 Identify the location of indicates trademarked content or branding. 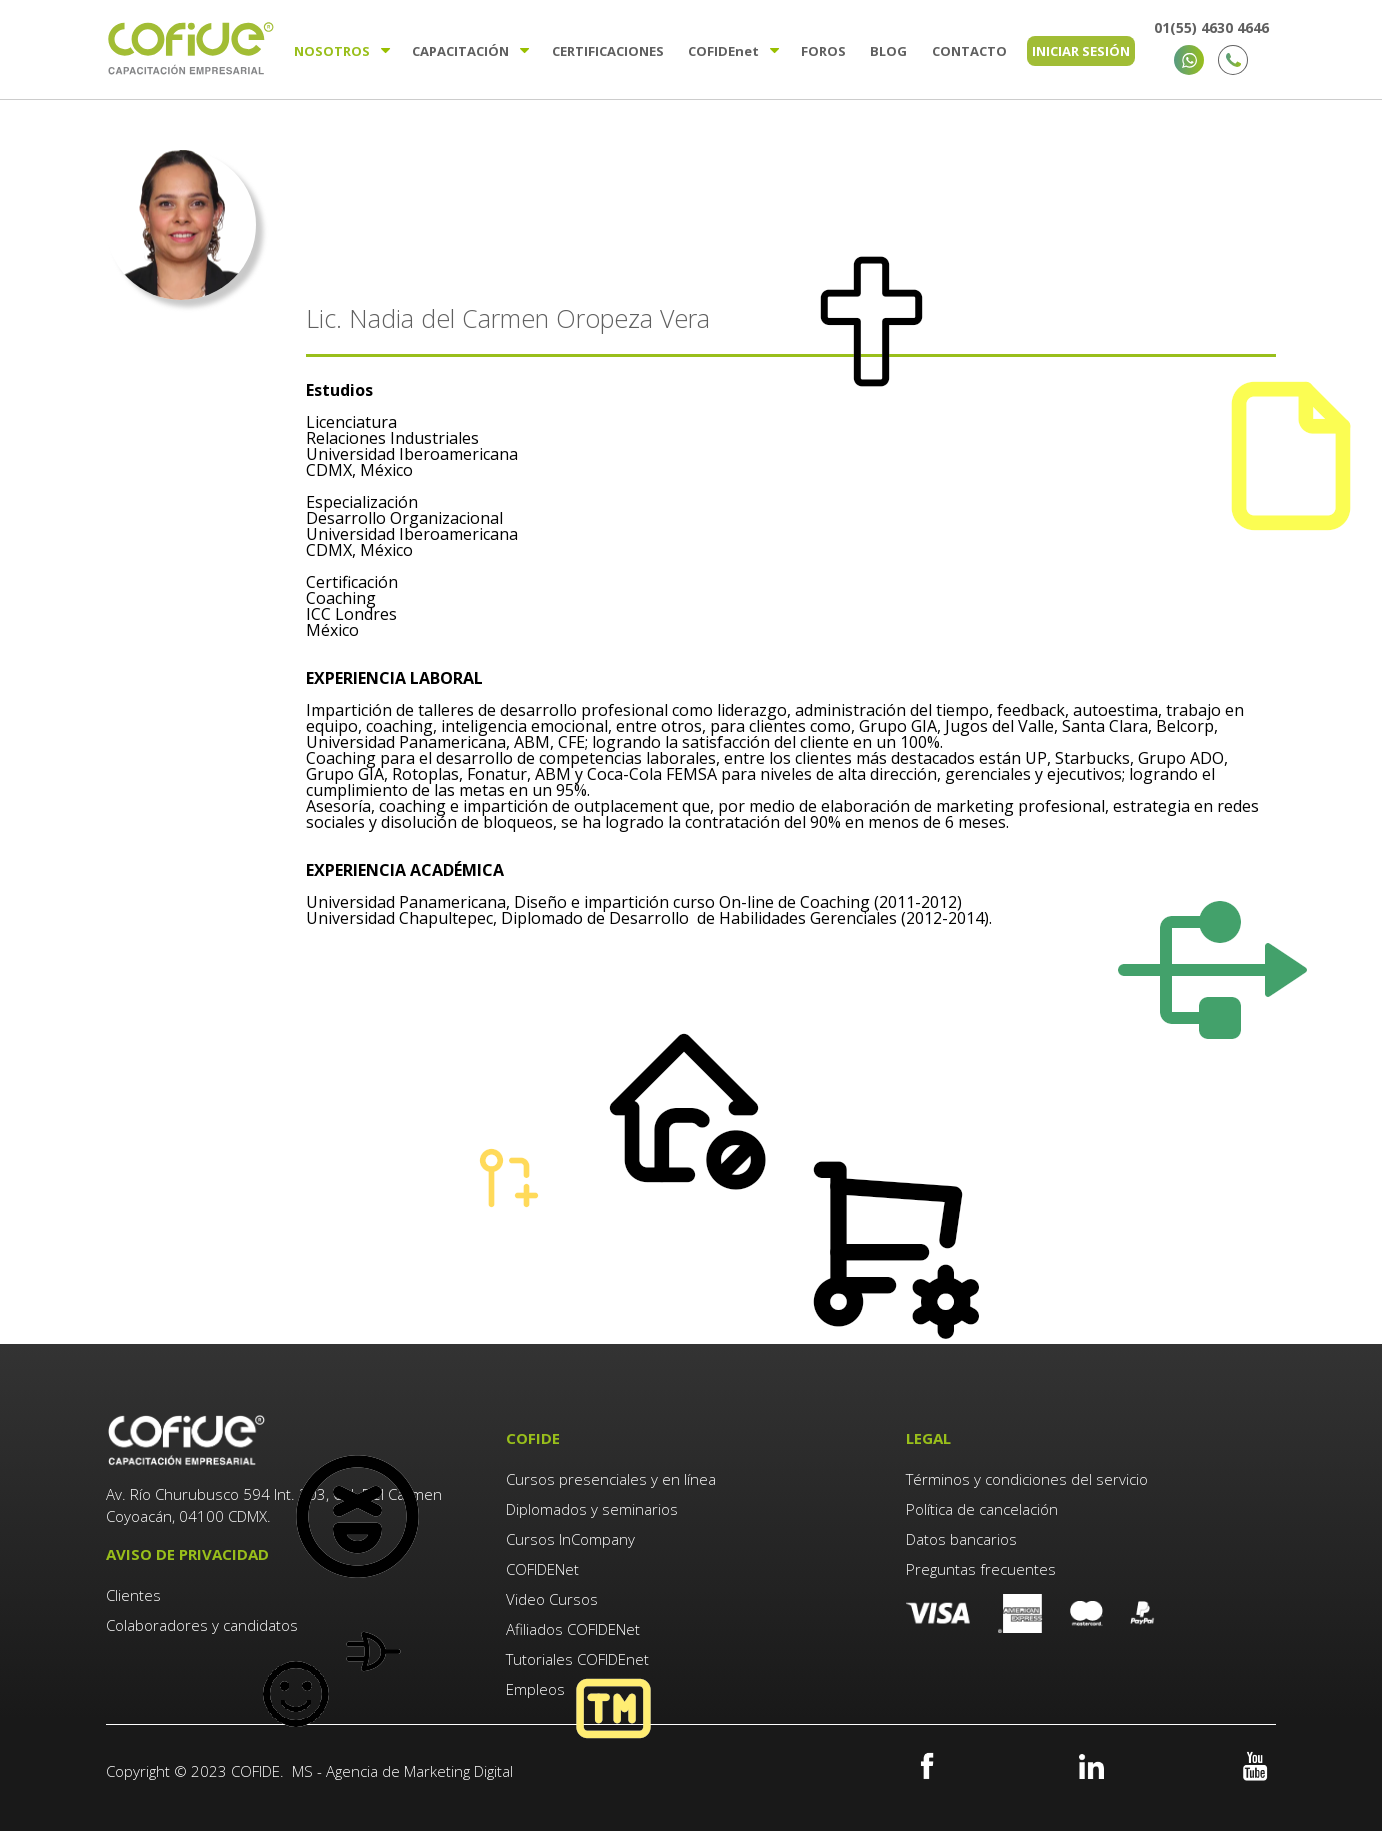
(613, 1708).